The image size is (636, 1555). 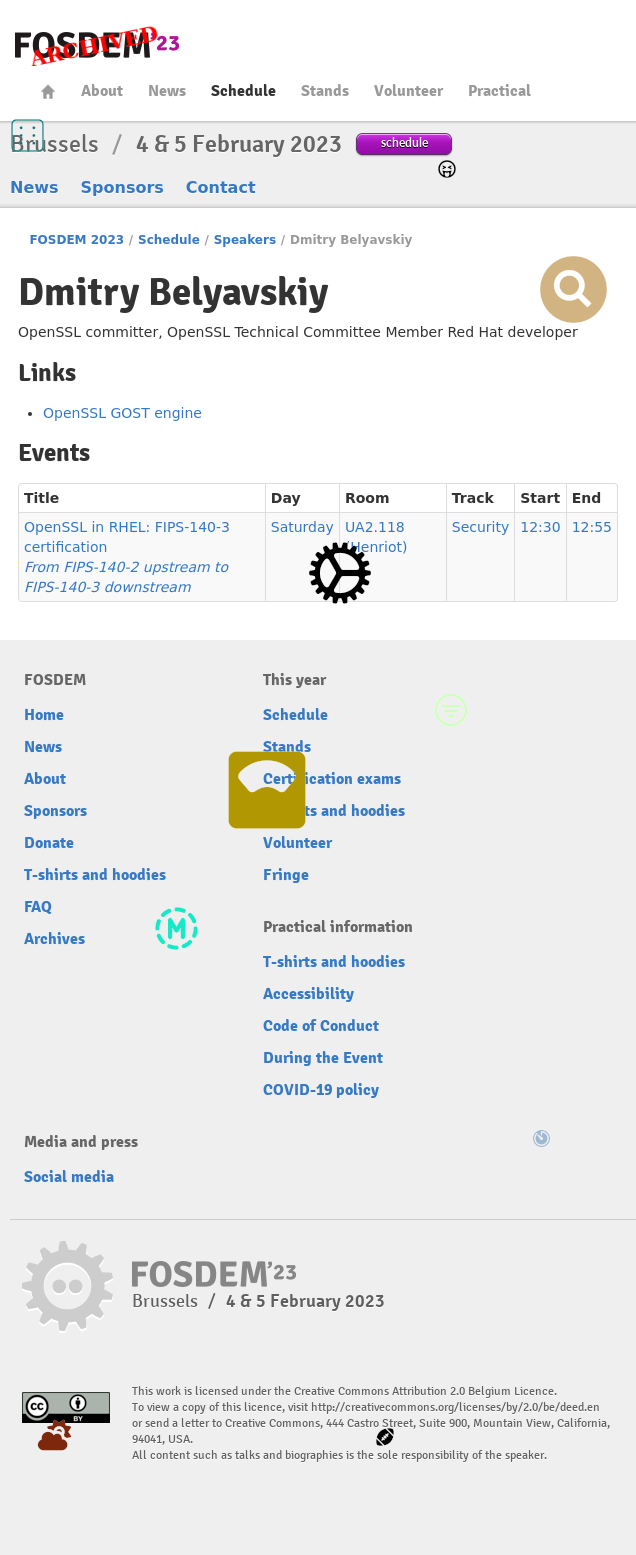 I want to click on view sports scores or updates, so click(x=385, y=1437).